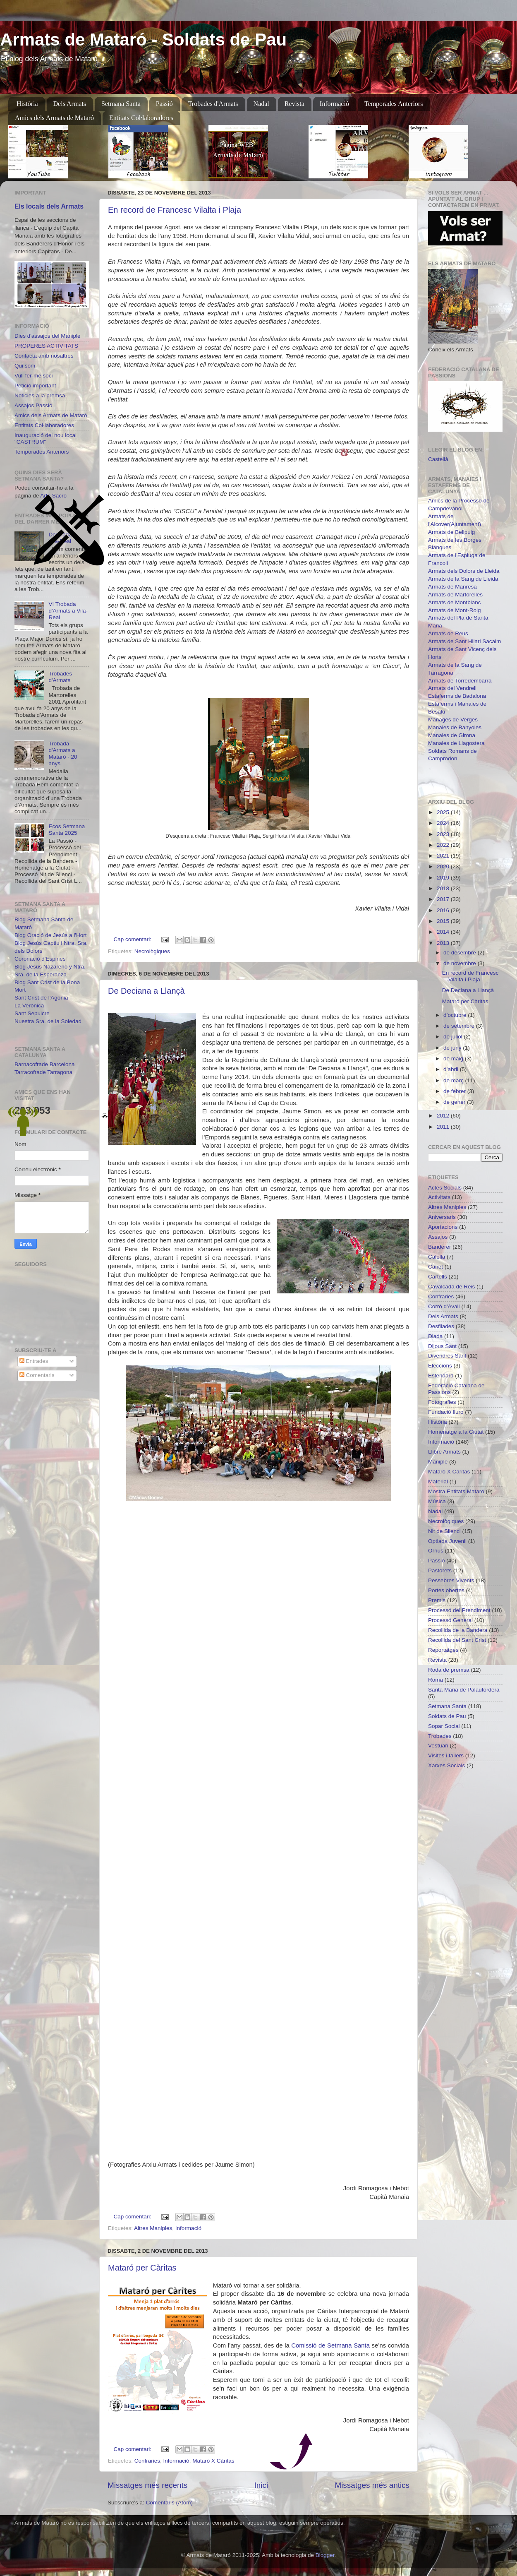 The image size is (517, 2576). I want to click on mole character or creature in a game, so click(105, 1115).